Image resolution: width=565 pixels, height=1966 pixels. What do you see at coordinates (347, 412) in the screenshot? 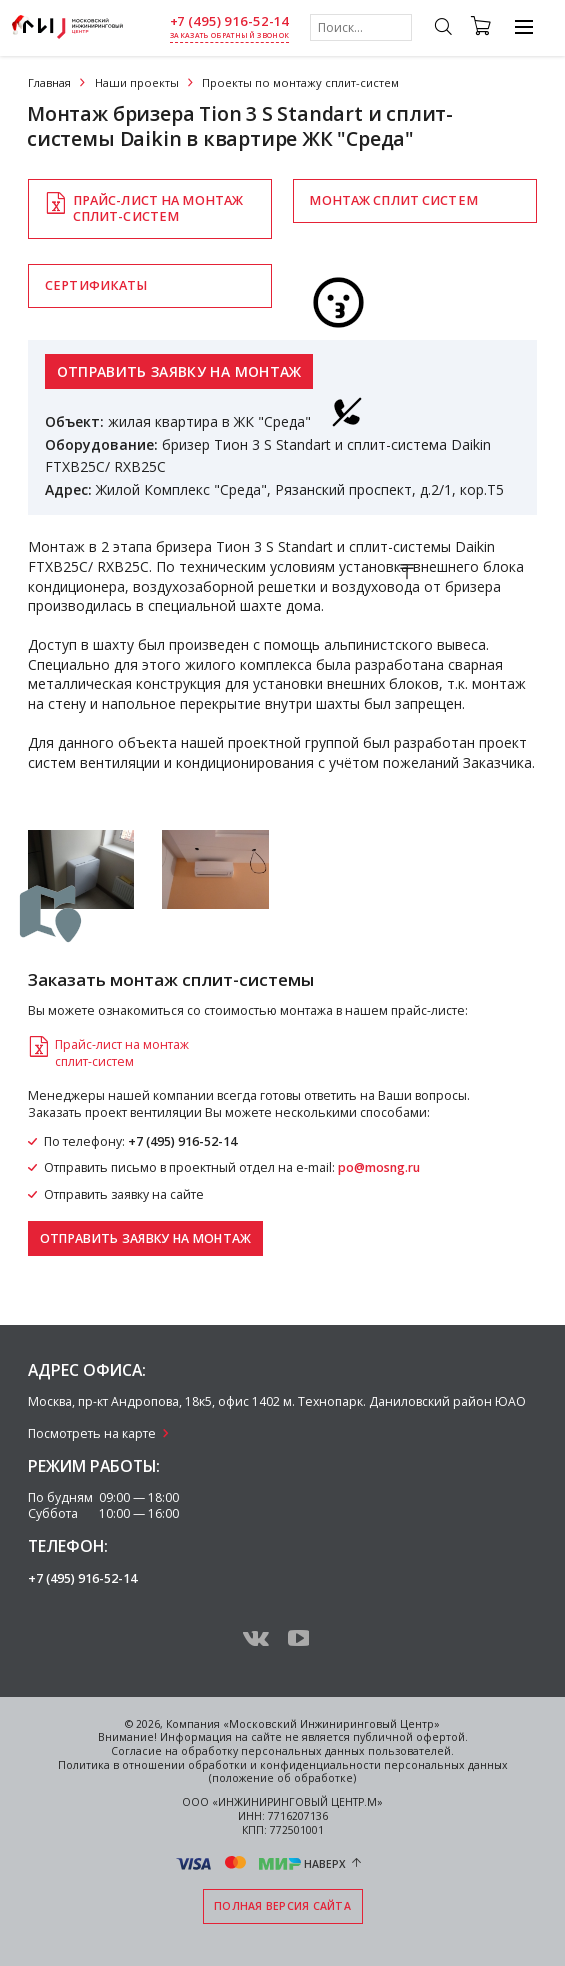
I see `end or decline a phone call` at bounding box center [347, 412].